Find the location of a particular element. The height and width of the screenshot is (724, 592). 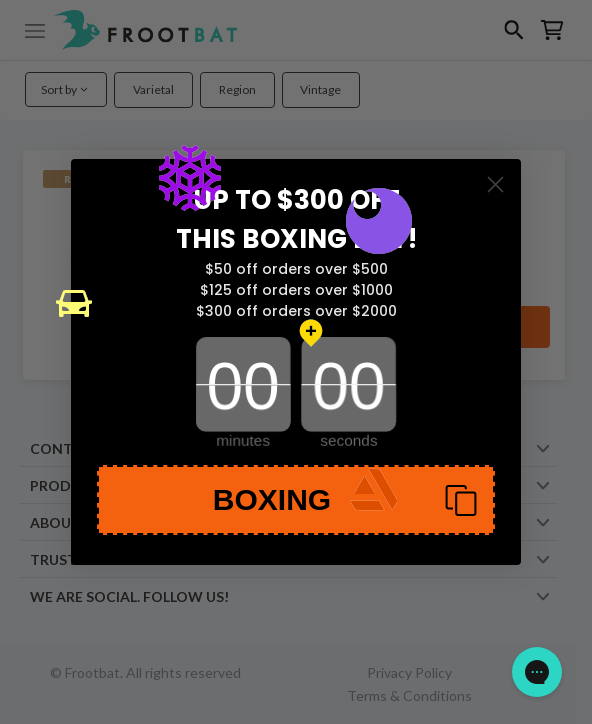

visit ArtStation profile or portfolio is located at coordinates (373, 489).